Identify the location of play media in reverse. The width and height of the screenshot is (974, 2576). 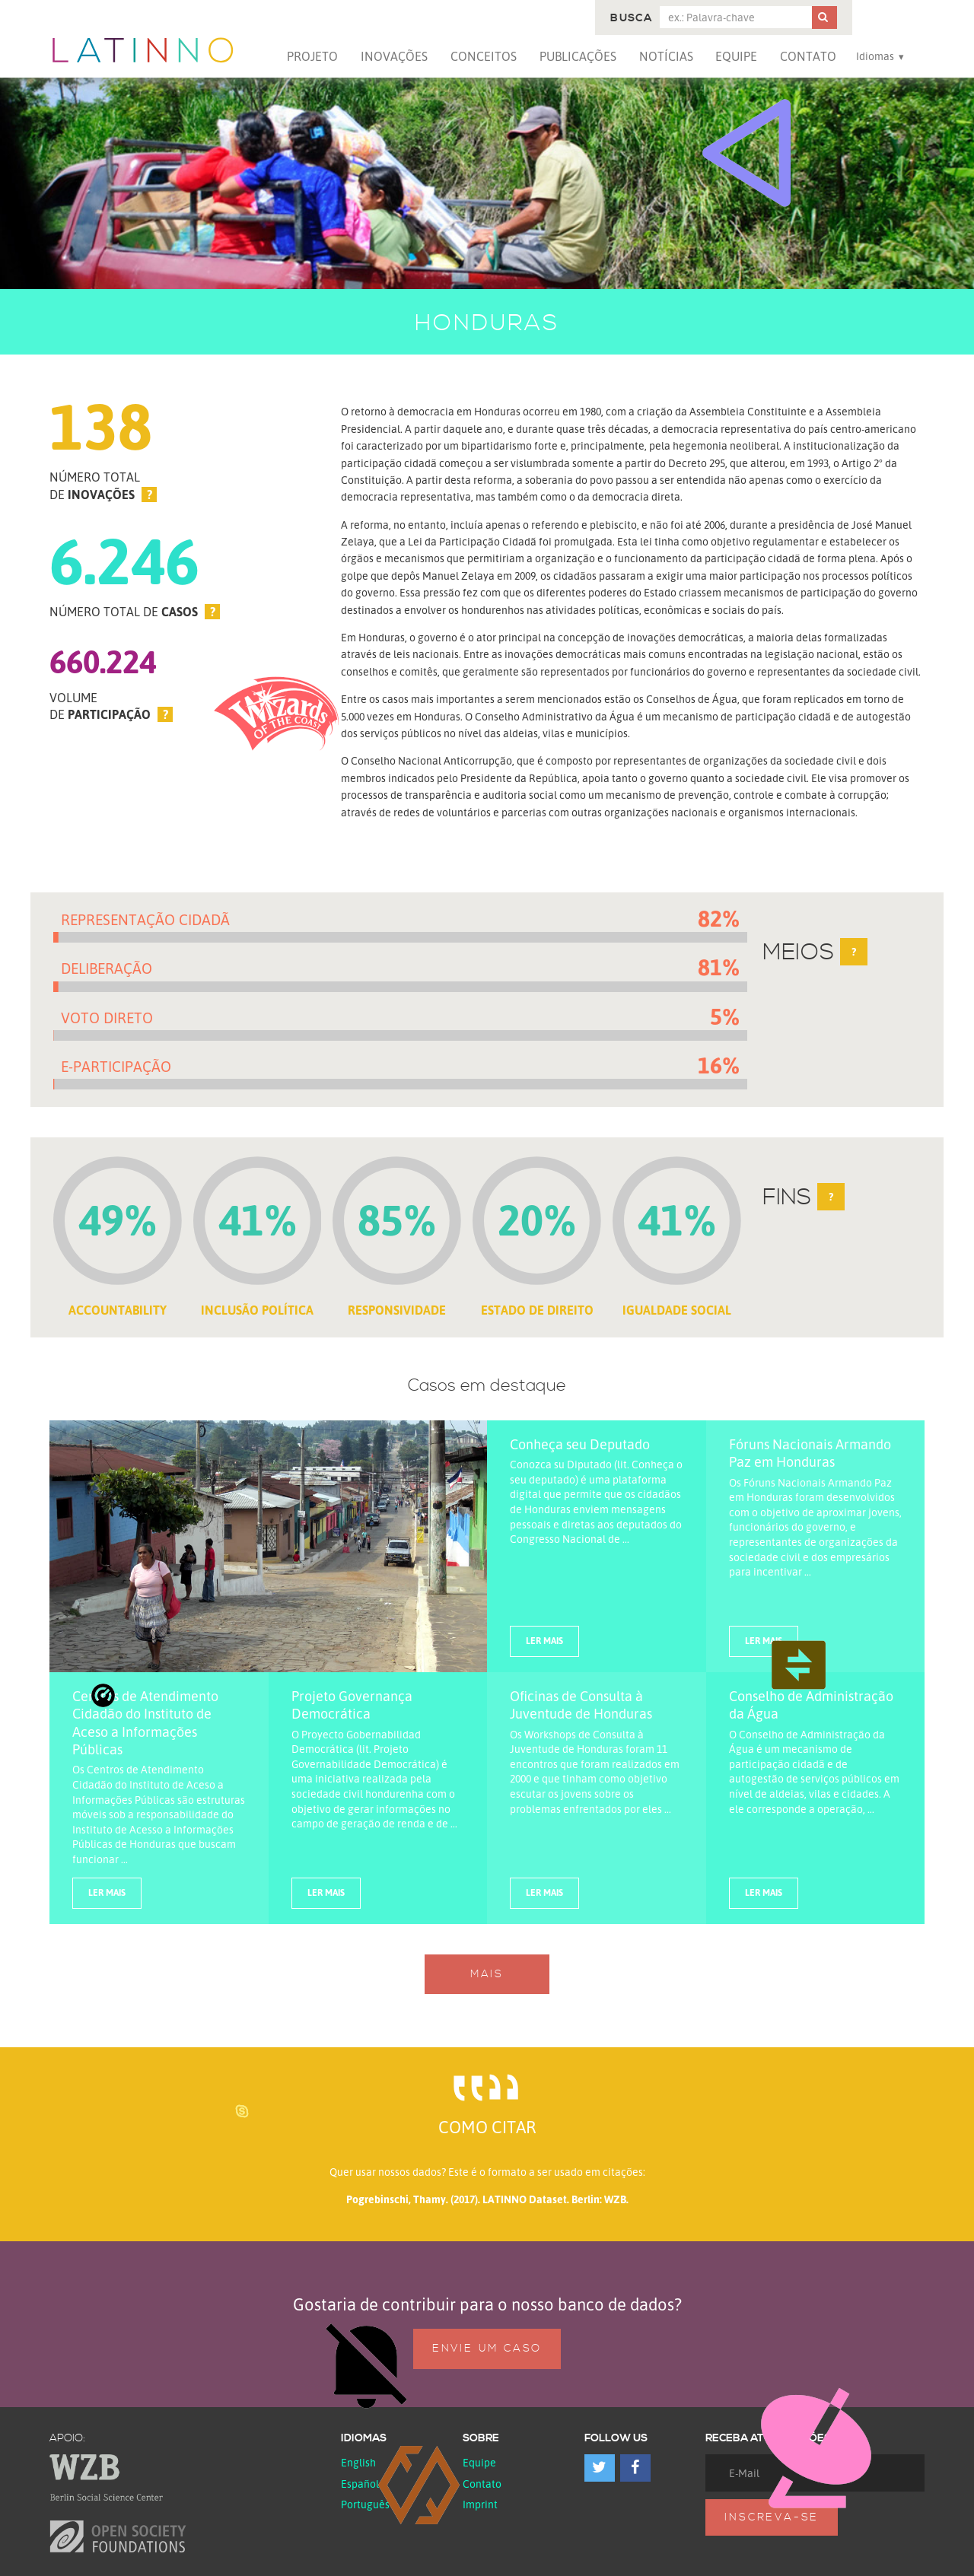
(756, 153).